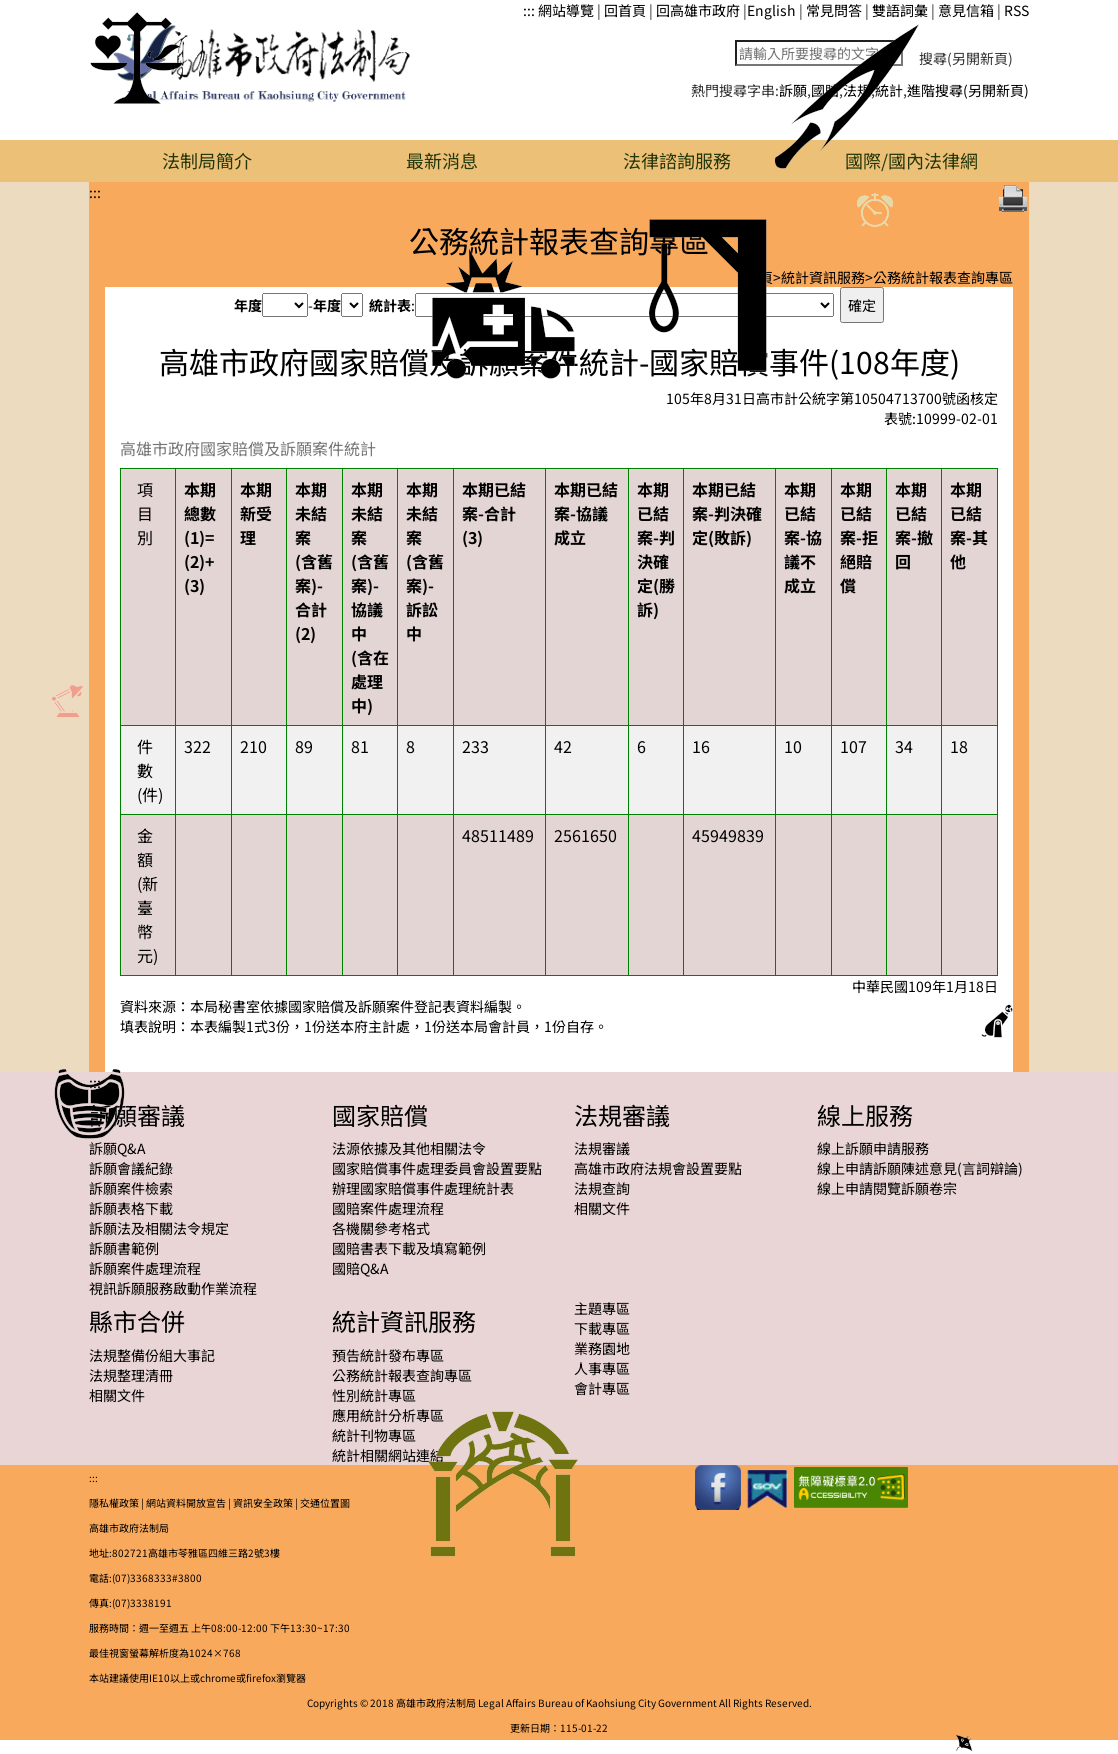 Image resolution: width=1118 pixels, height=1754 pixels. What do you see at coordinates (503, 313) in the screenshot?
I see `request emergency medical services` at bounding box center [503, 313].